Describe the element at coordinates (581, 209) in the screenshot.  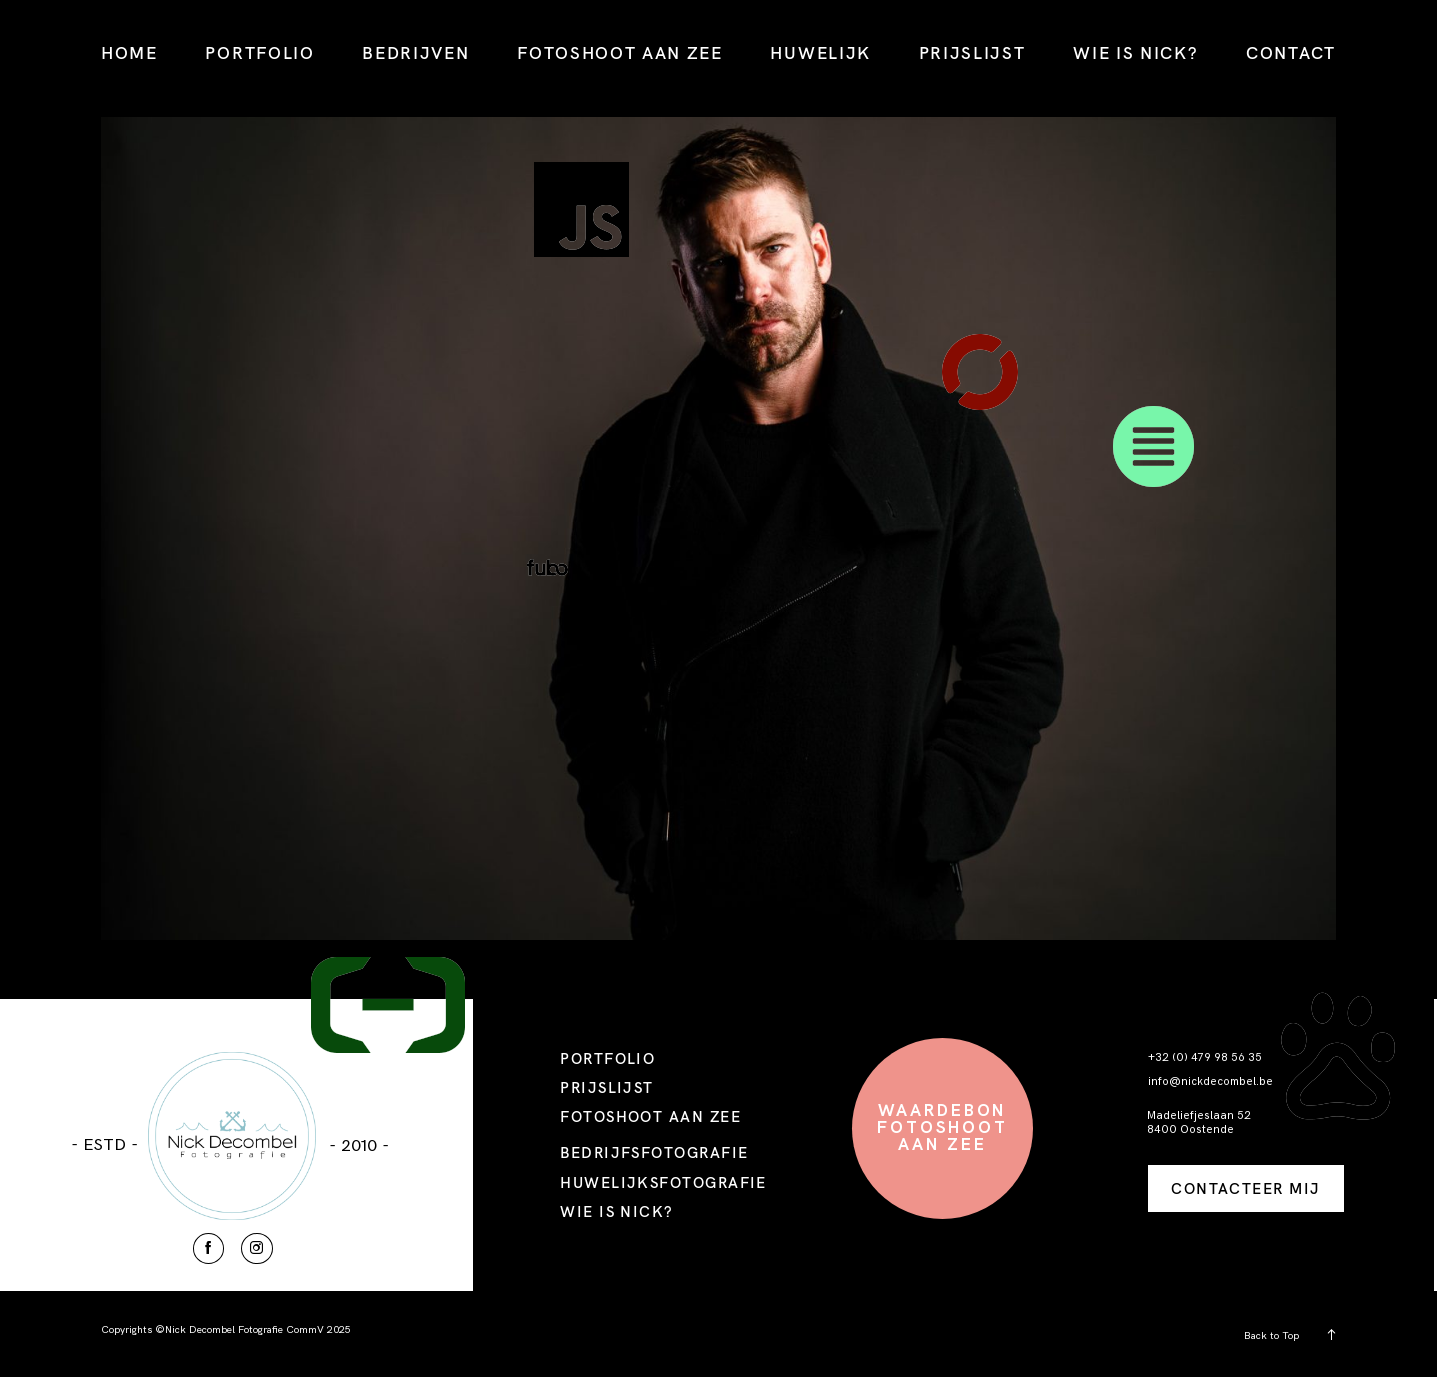
I see `JavaScript programming language logo` at that location.